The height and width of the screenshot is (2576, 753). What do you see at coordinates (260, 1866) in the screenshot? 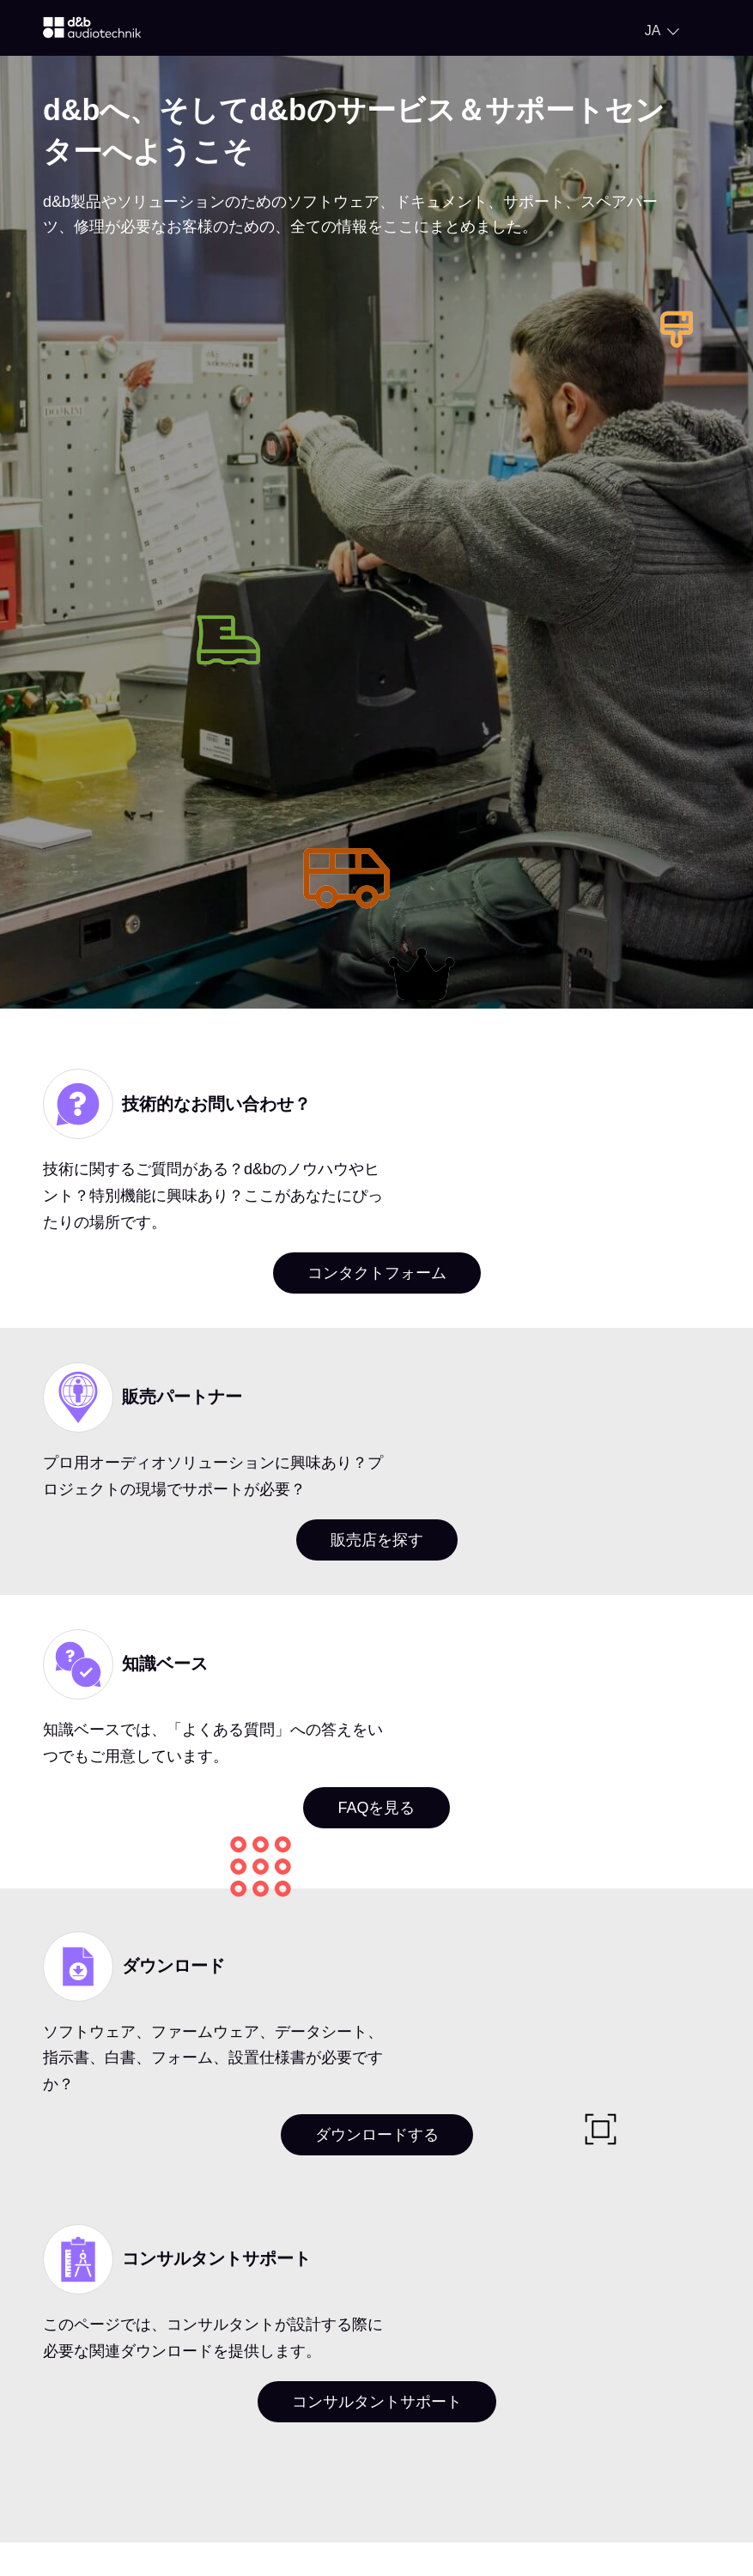
I see `open the app drawer or menu` at bounding box center [260, 1866].